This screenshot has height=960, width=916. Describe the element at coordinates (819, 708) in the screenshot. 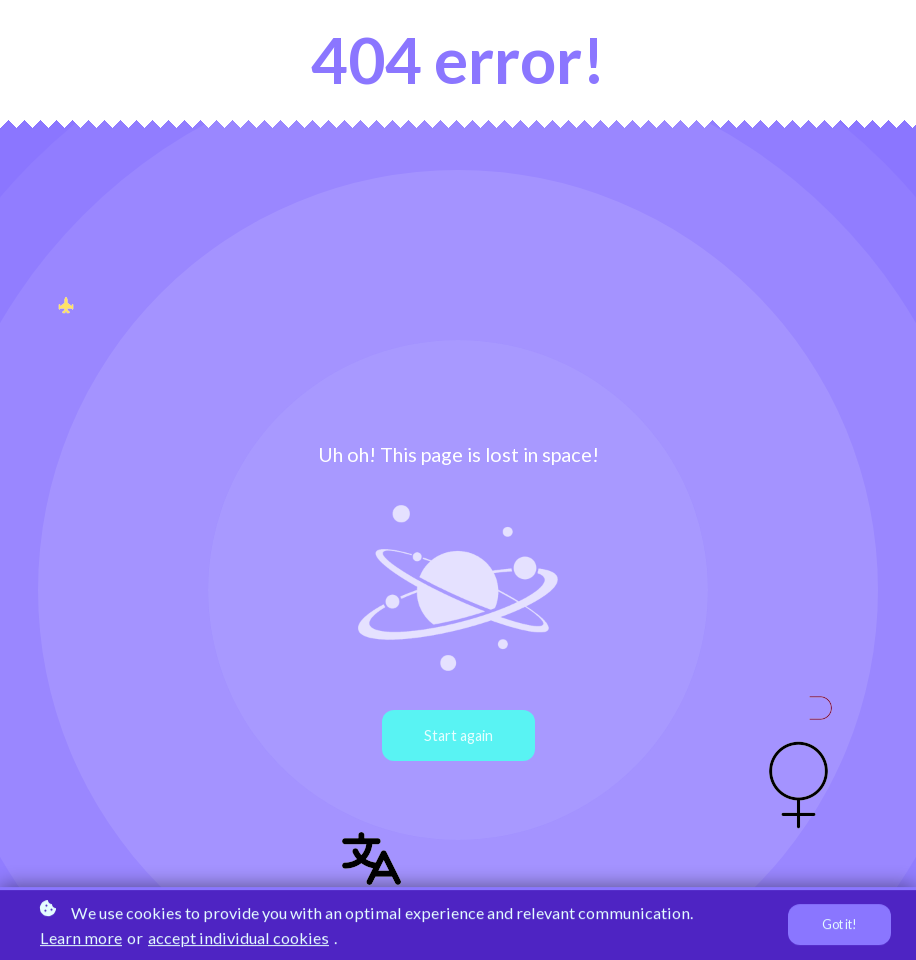

I see `mathematical superset proper of symbol` at that location.